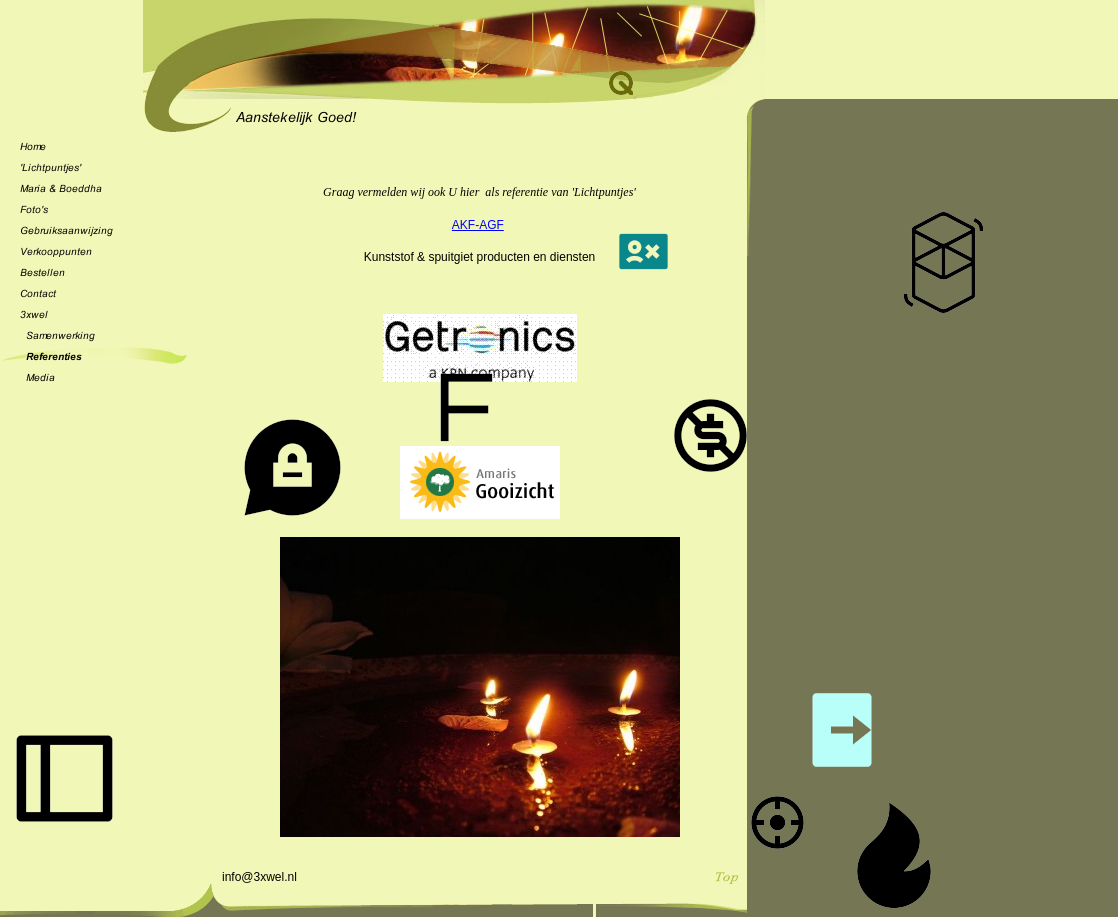 The height and width of the screenshot is (917, 1118). Describe the element at coordinates (894, 854) in the screenshot. I see `indicates trending or popular content` at that location.